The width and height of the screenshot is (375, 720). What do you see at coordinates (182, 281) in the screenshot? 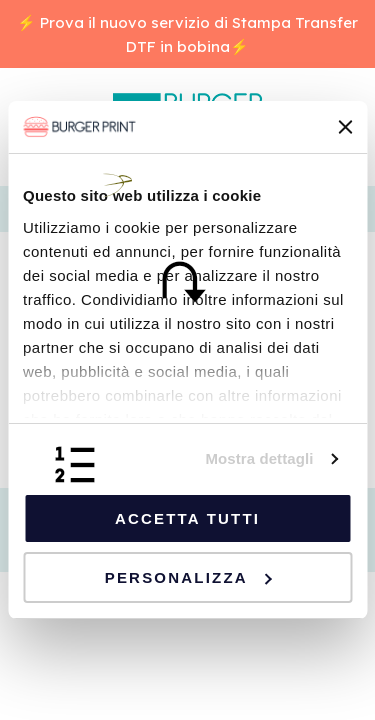
I see `go back to previous screen` at bounding box center [182, 281].